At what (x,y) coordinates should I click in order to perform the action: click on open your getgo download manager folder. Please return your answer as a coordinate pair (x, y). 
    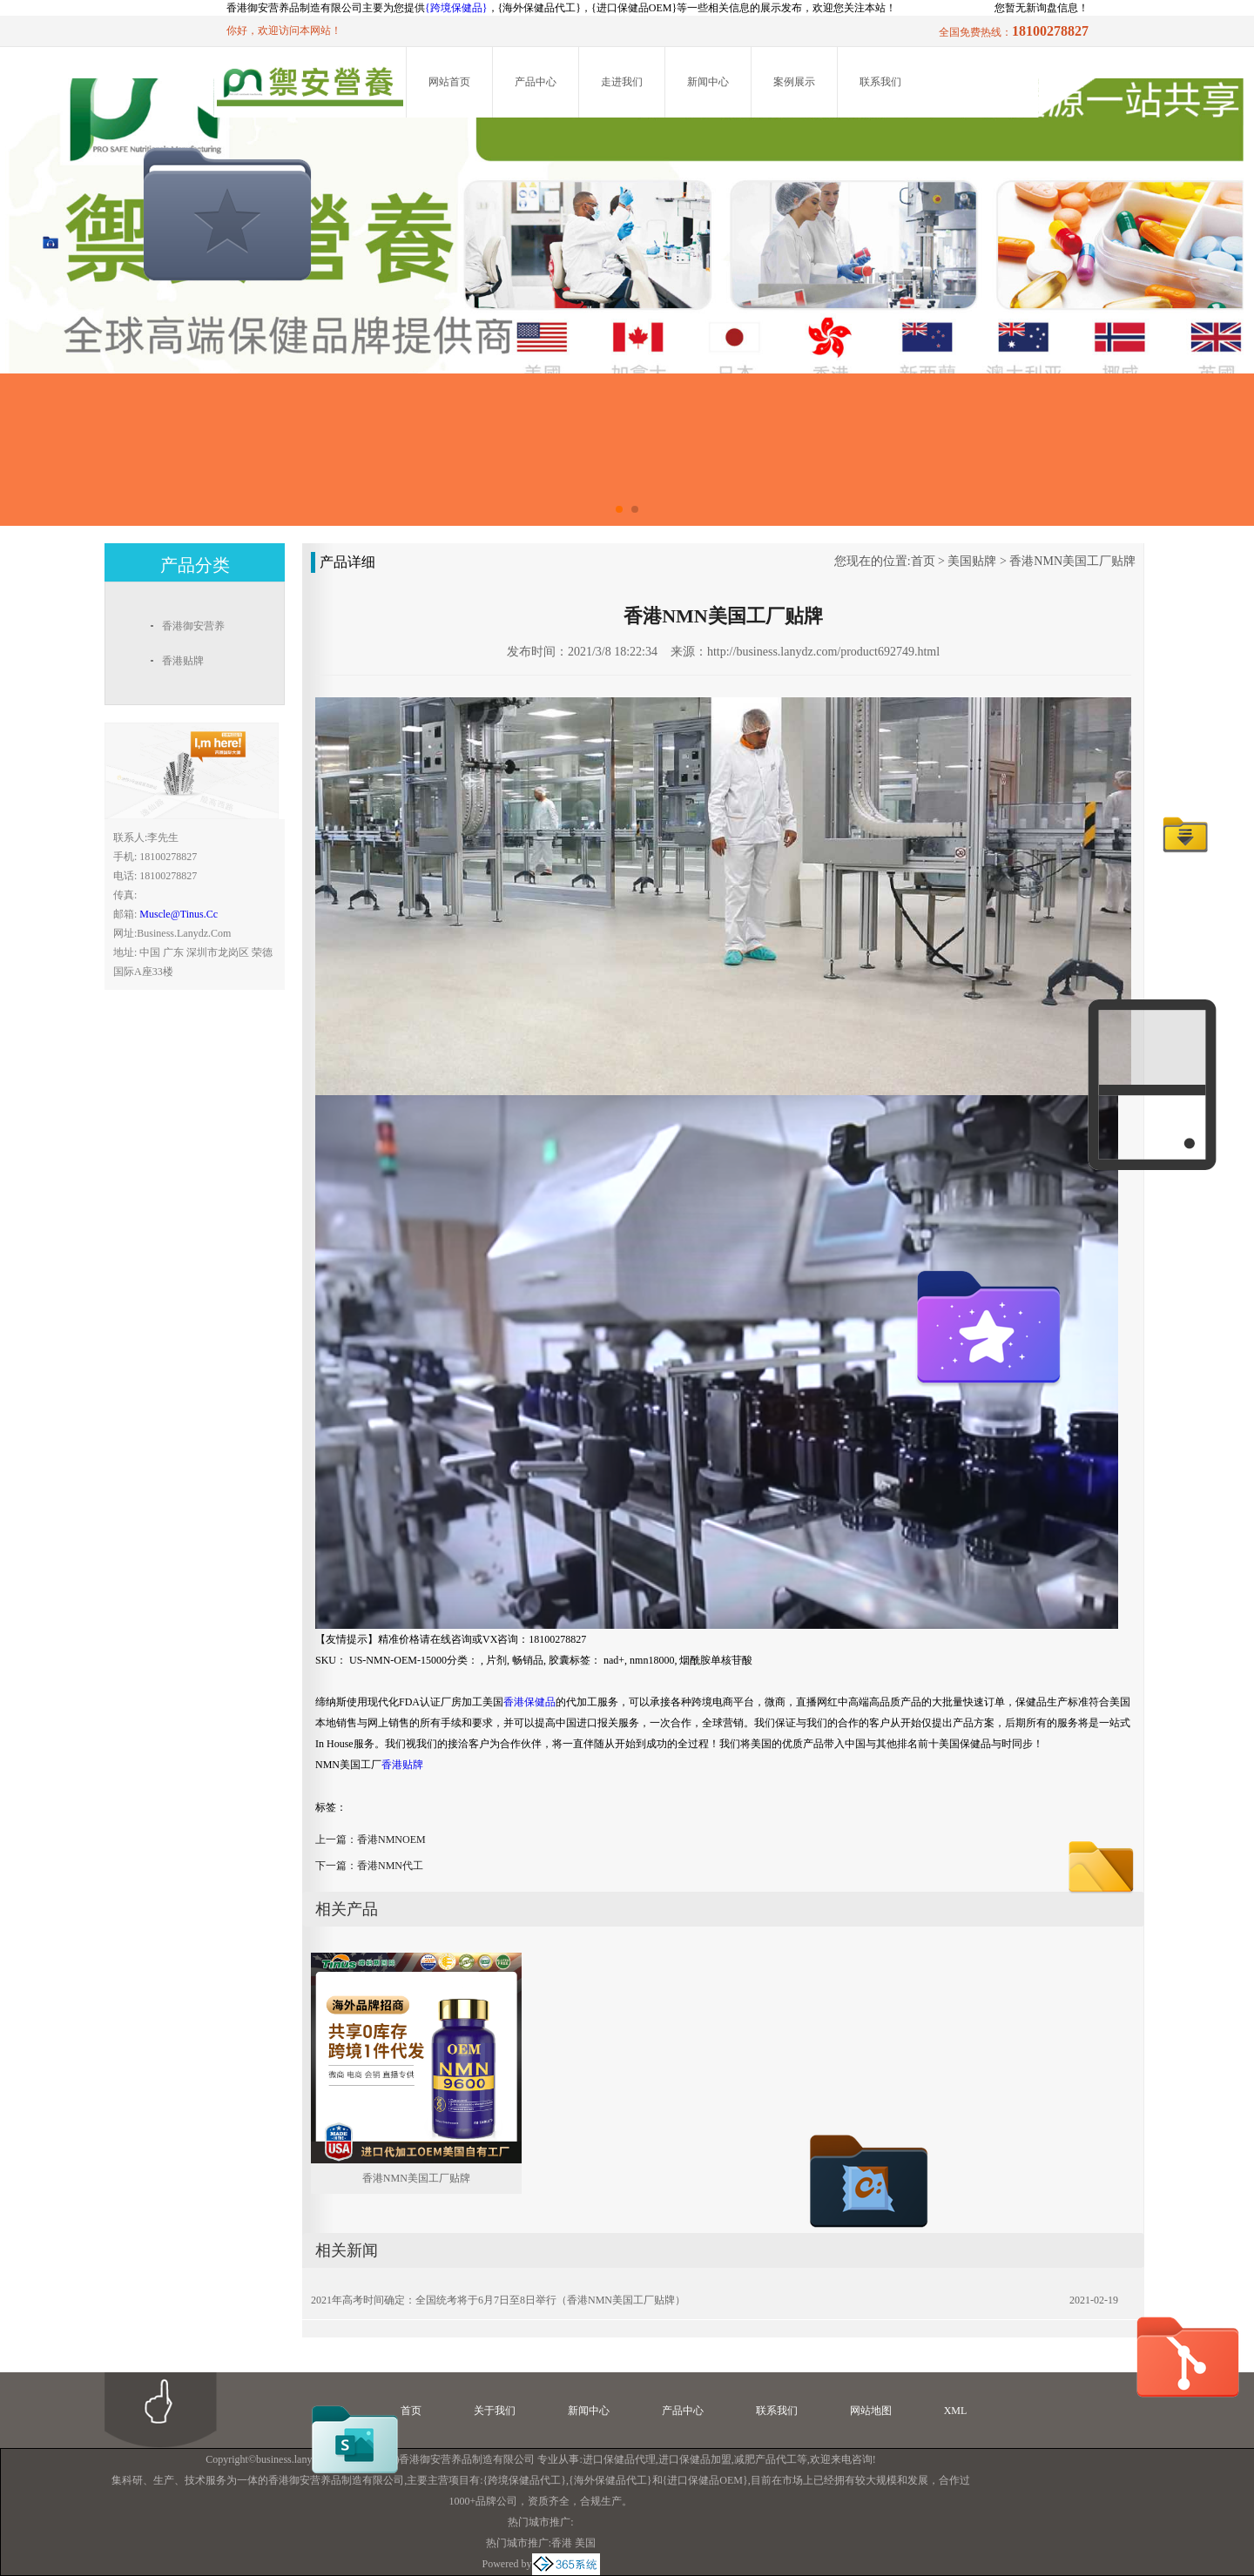
    Looking at the image, I should click on (1185, 836).